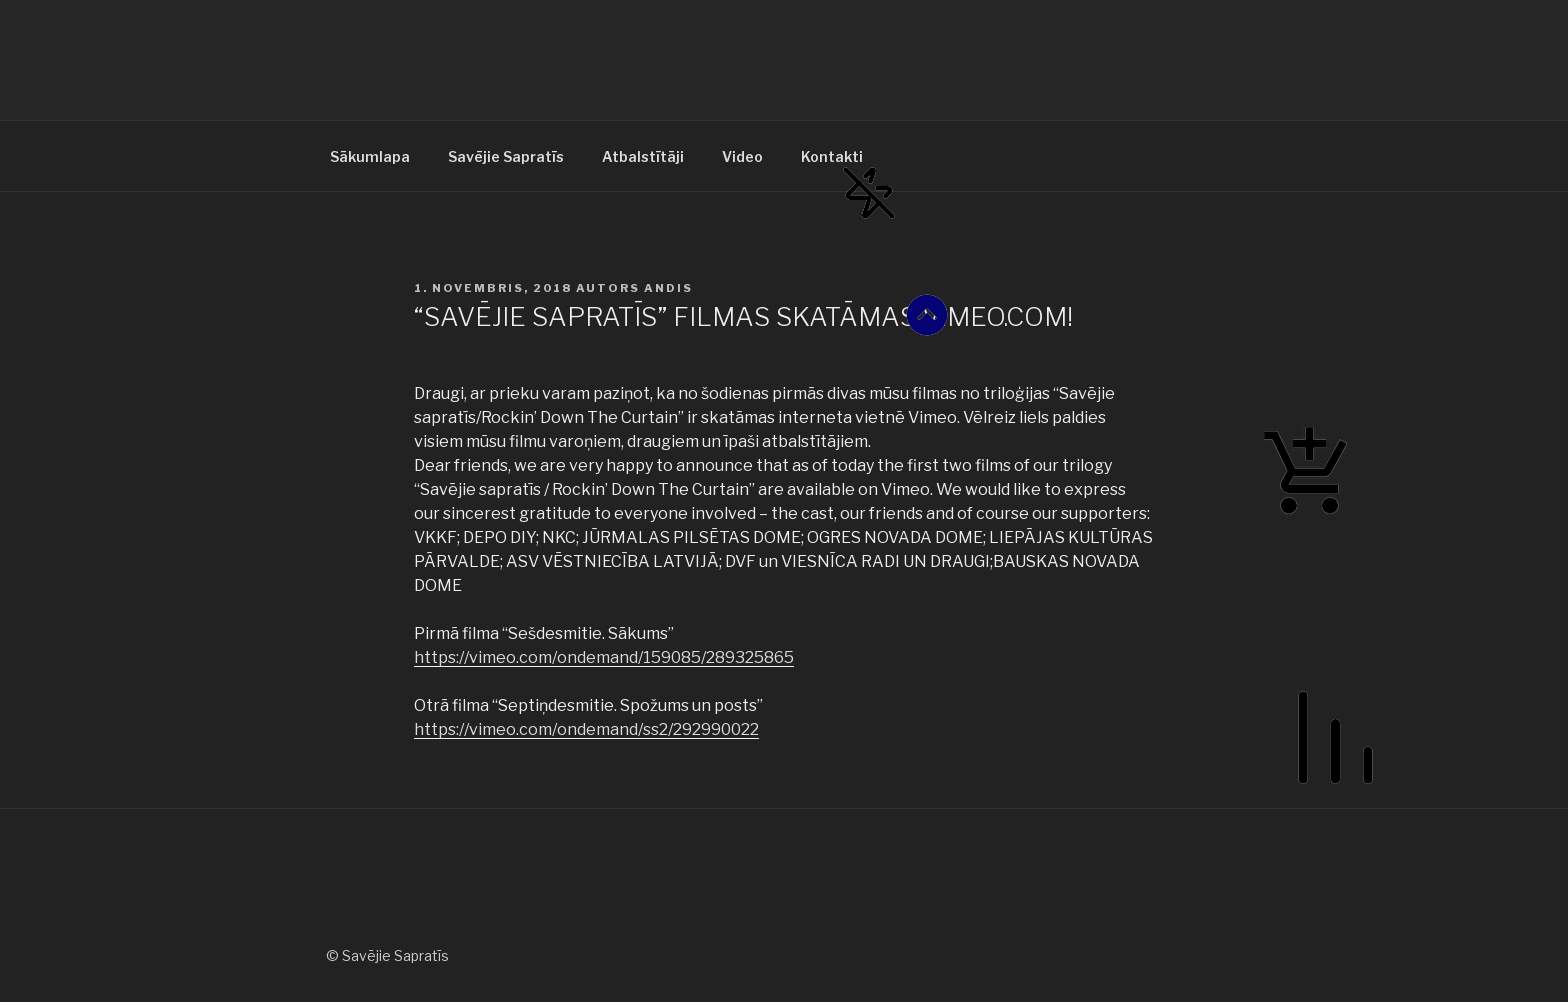 The width and height of the screenshot is (1568, 1002). I want to click on scroll to top of page, so click(927, 315).